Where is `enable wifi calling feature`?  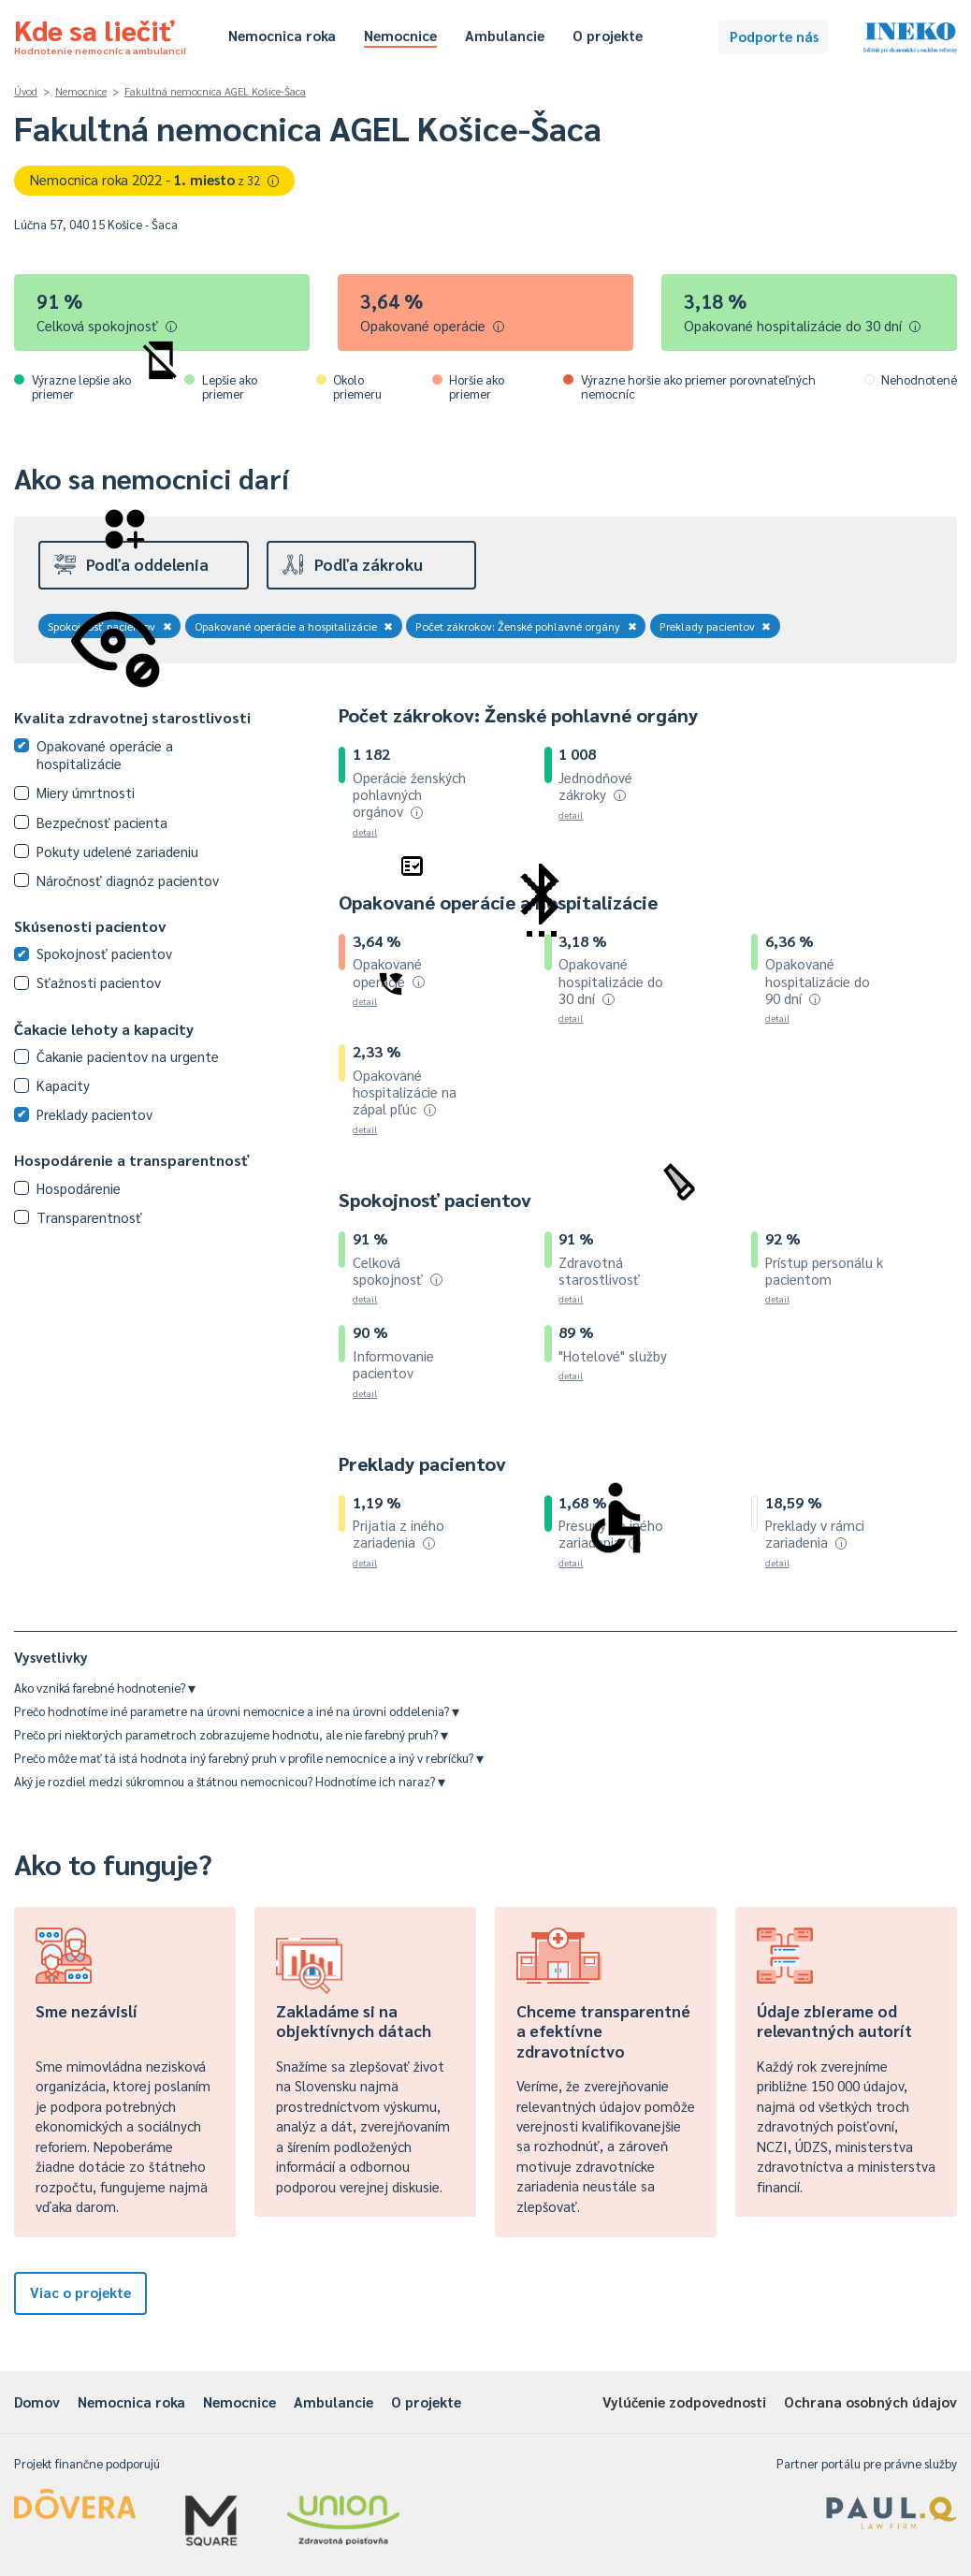 enable wifi calling feature is located at coordinates (390, 983).